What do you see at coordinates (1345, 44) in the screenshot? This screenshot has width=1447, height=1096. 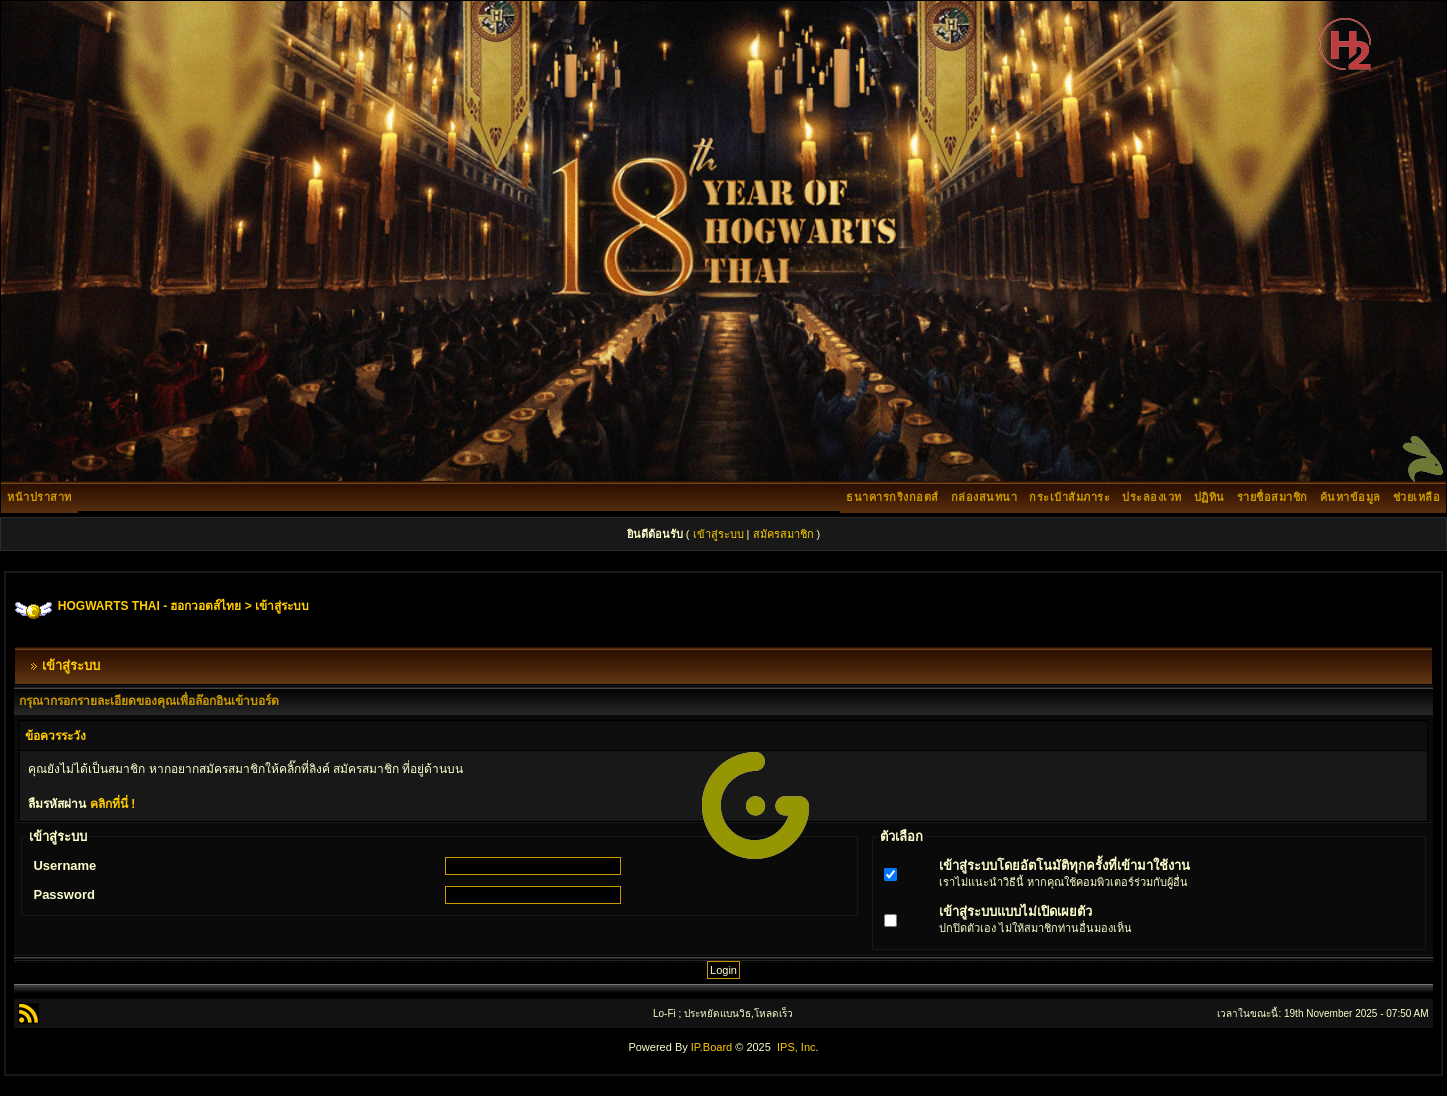 I see `h2 database logo` at bounding box center [1345, 44].